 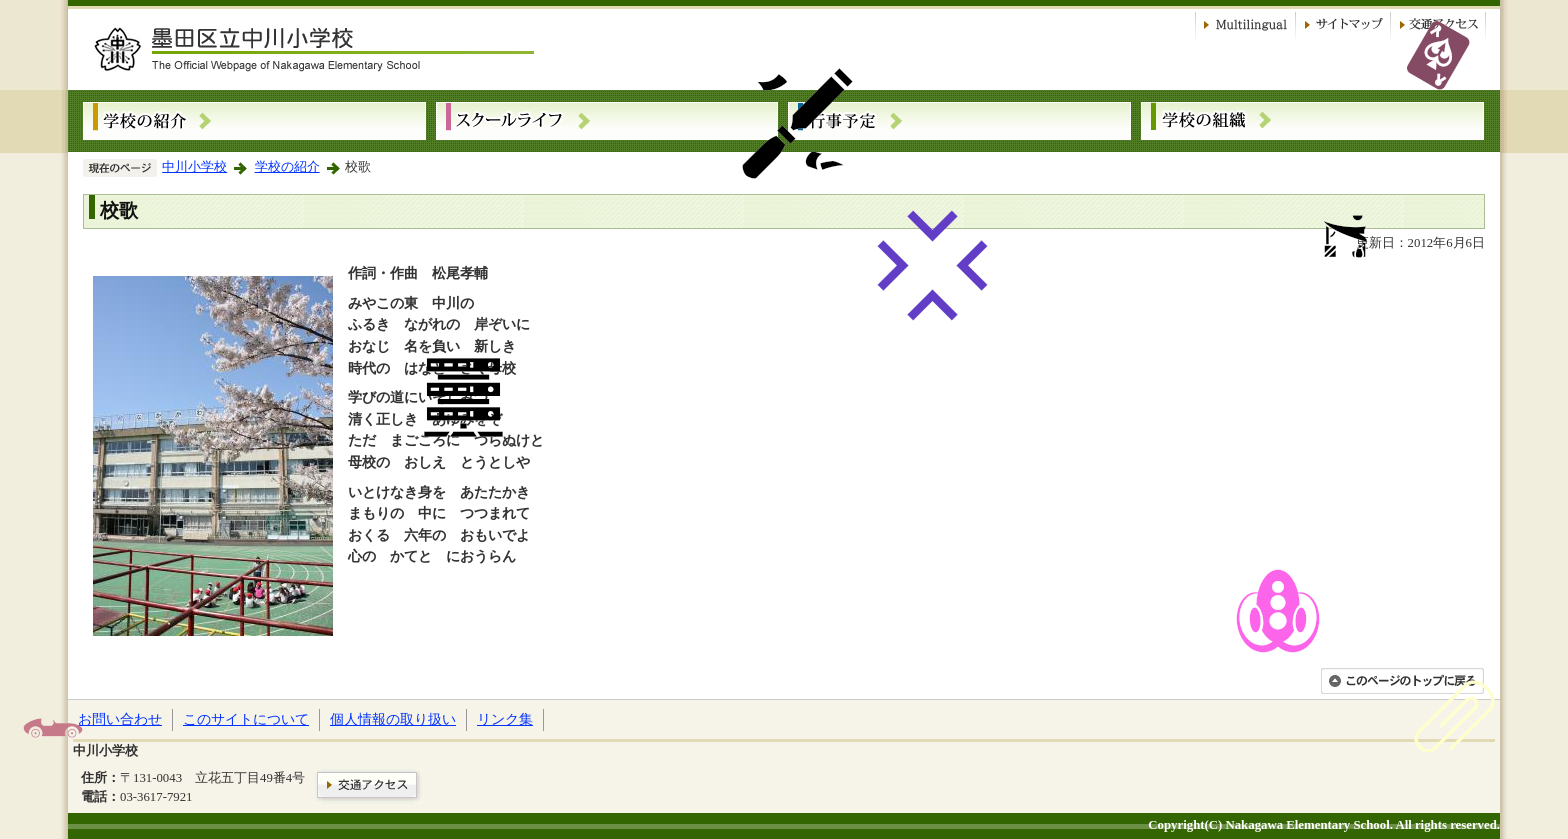 I want to click on access sculpting or carving tools, so click(x=798, y=122).